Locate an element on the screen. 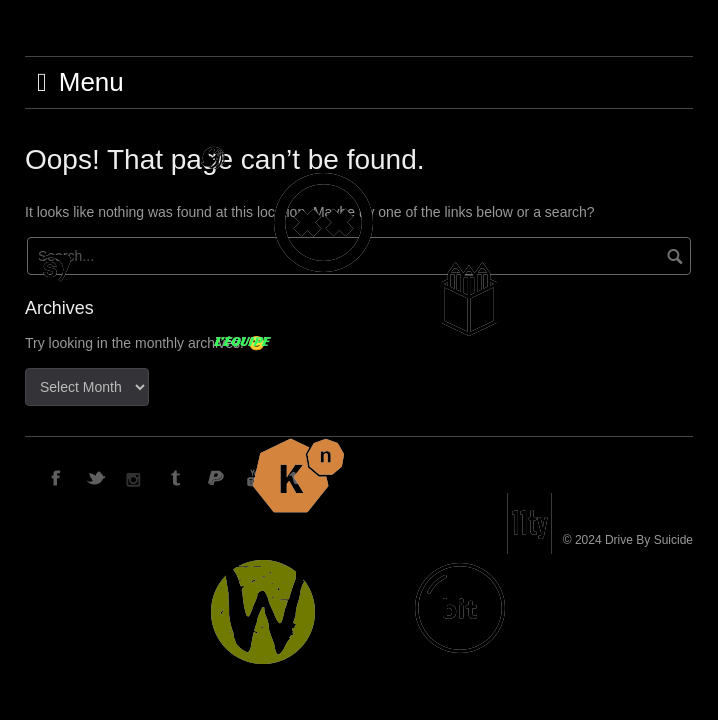  source engine logo is located at coordinates (57, 268).